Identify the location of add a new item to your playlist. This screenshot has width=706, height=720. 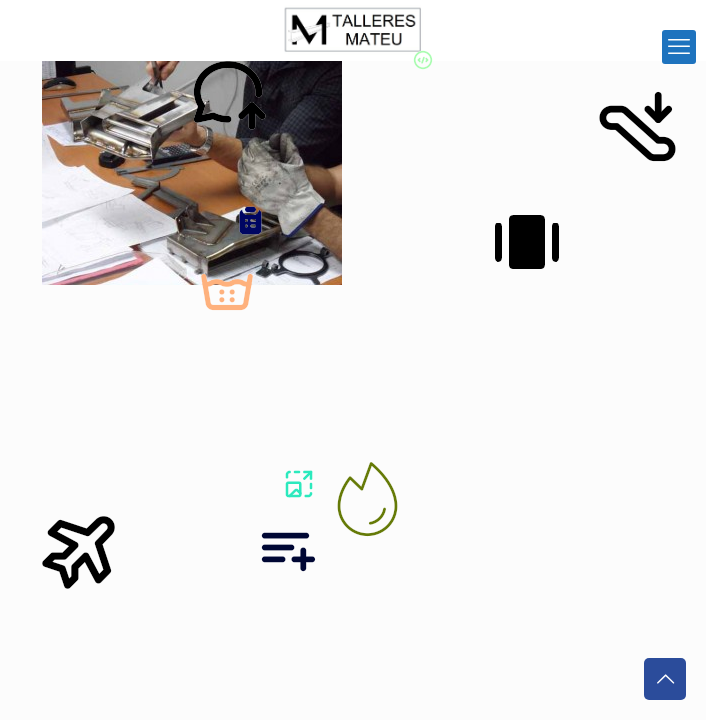
(285, 547).